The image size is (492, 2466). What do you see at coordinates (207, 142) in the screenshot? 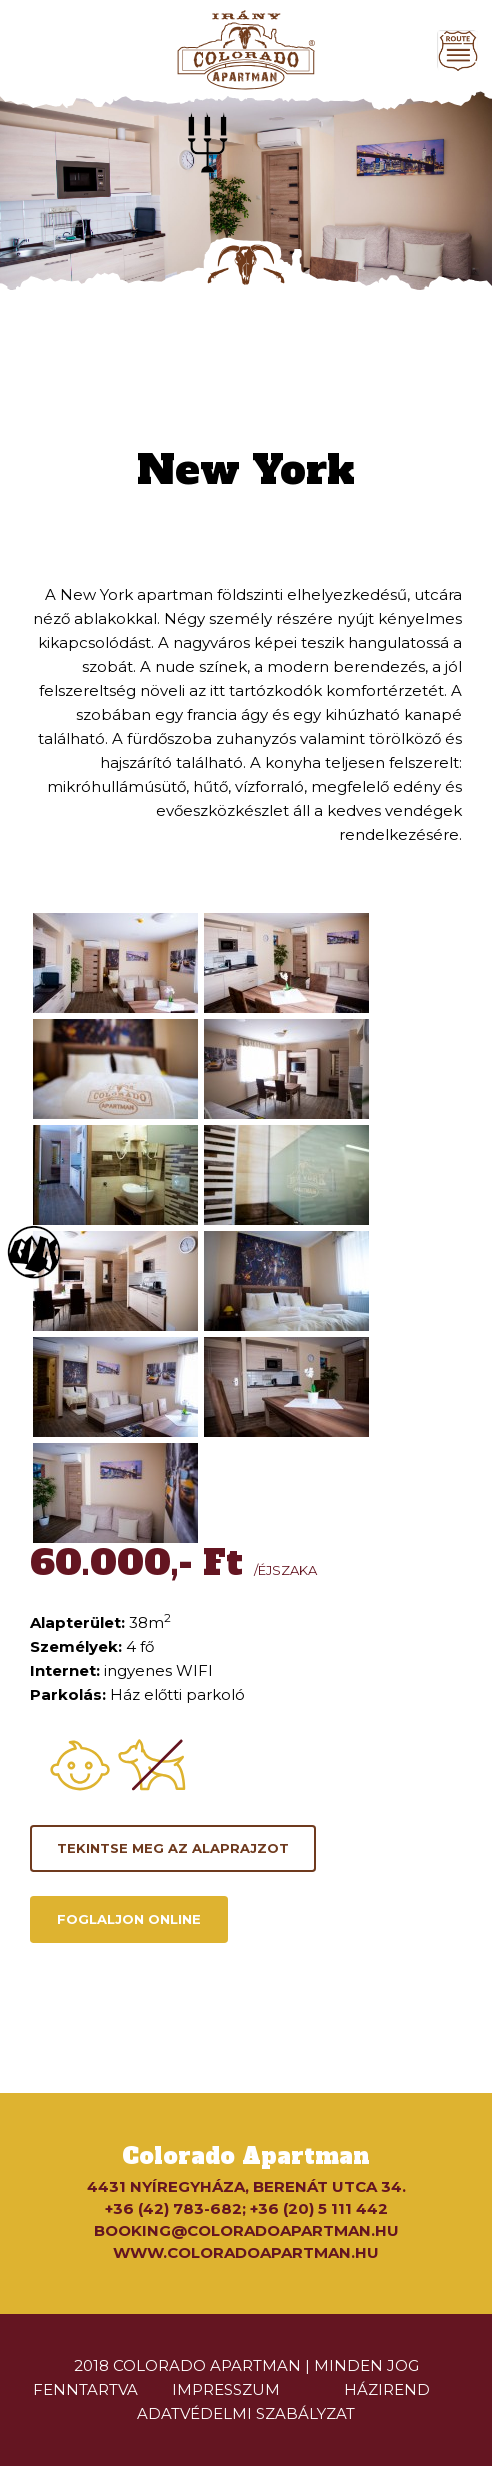
I see `unlit candelabra indicating inactive or disabled lighting` at bounding box center [207, 142].